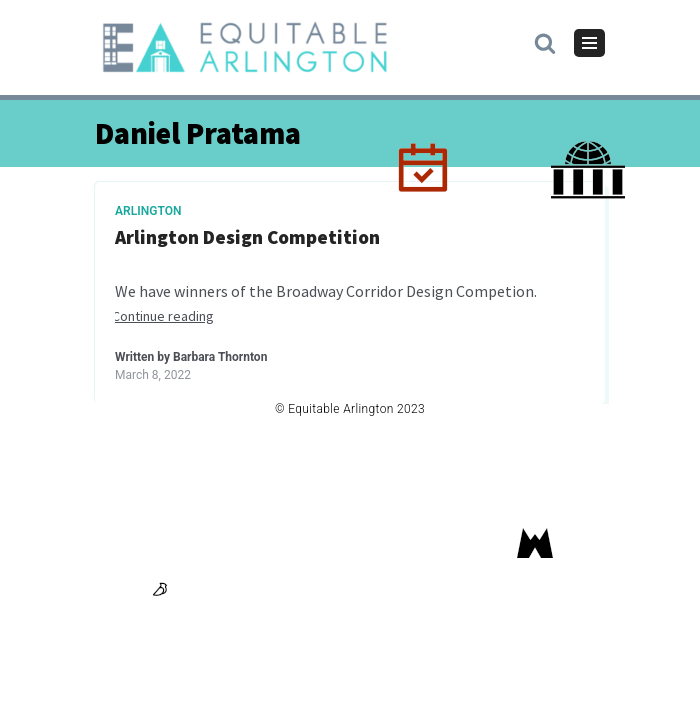 Image resolution: width=700 pixels, height=720 pixels. What do you see at coordinates (160, 589) in the screenshot?
I see `open yuque documentation platform` at bounding box center [160, 589].